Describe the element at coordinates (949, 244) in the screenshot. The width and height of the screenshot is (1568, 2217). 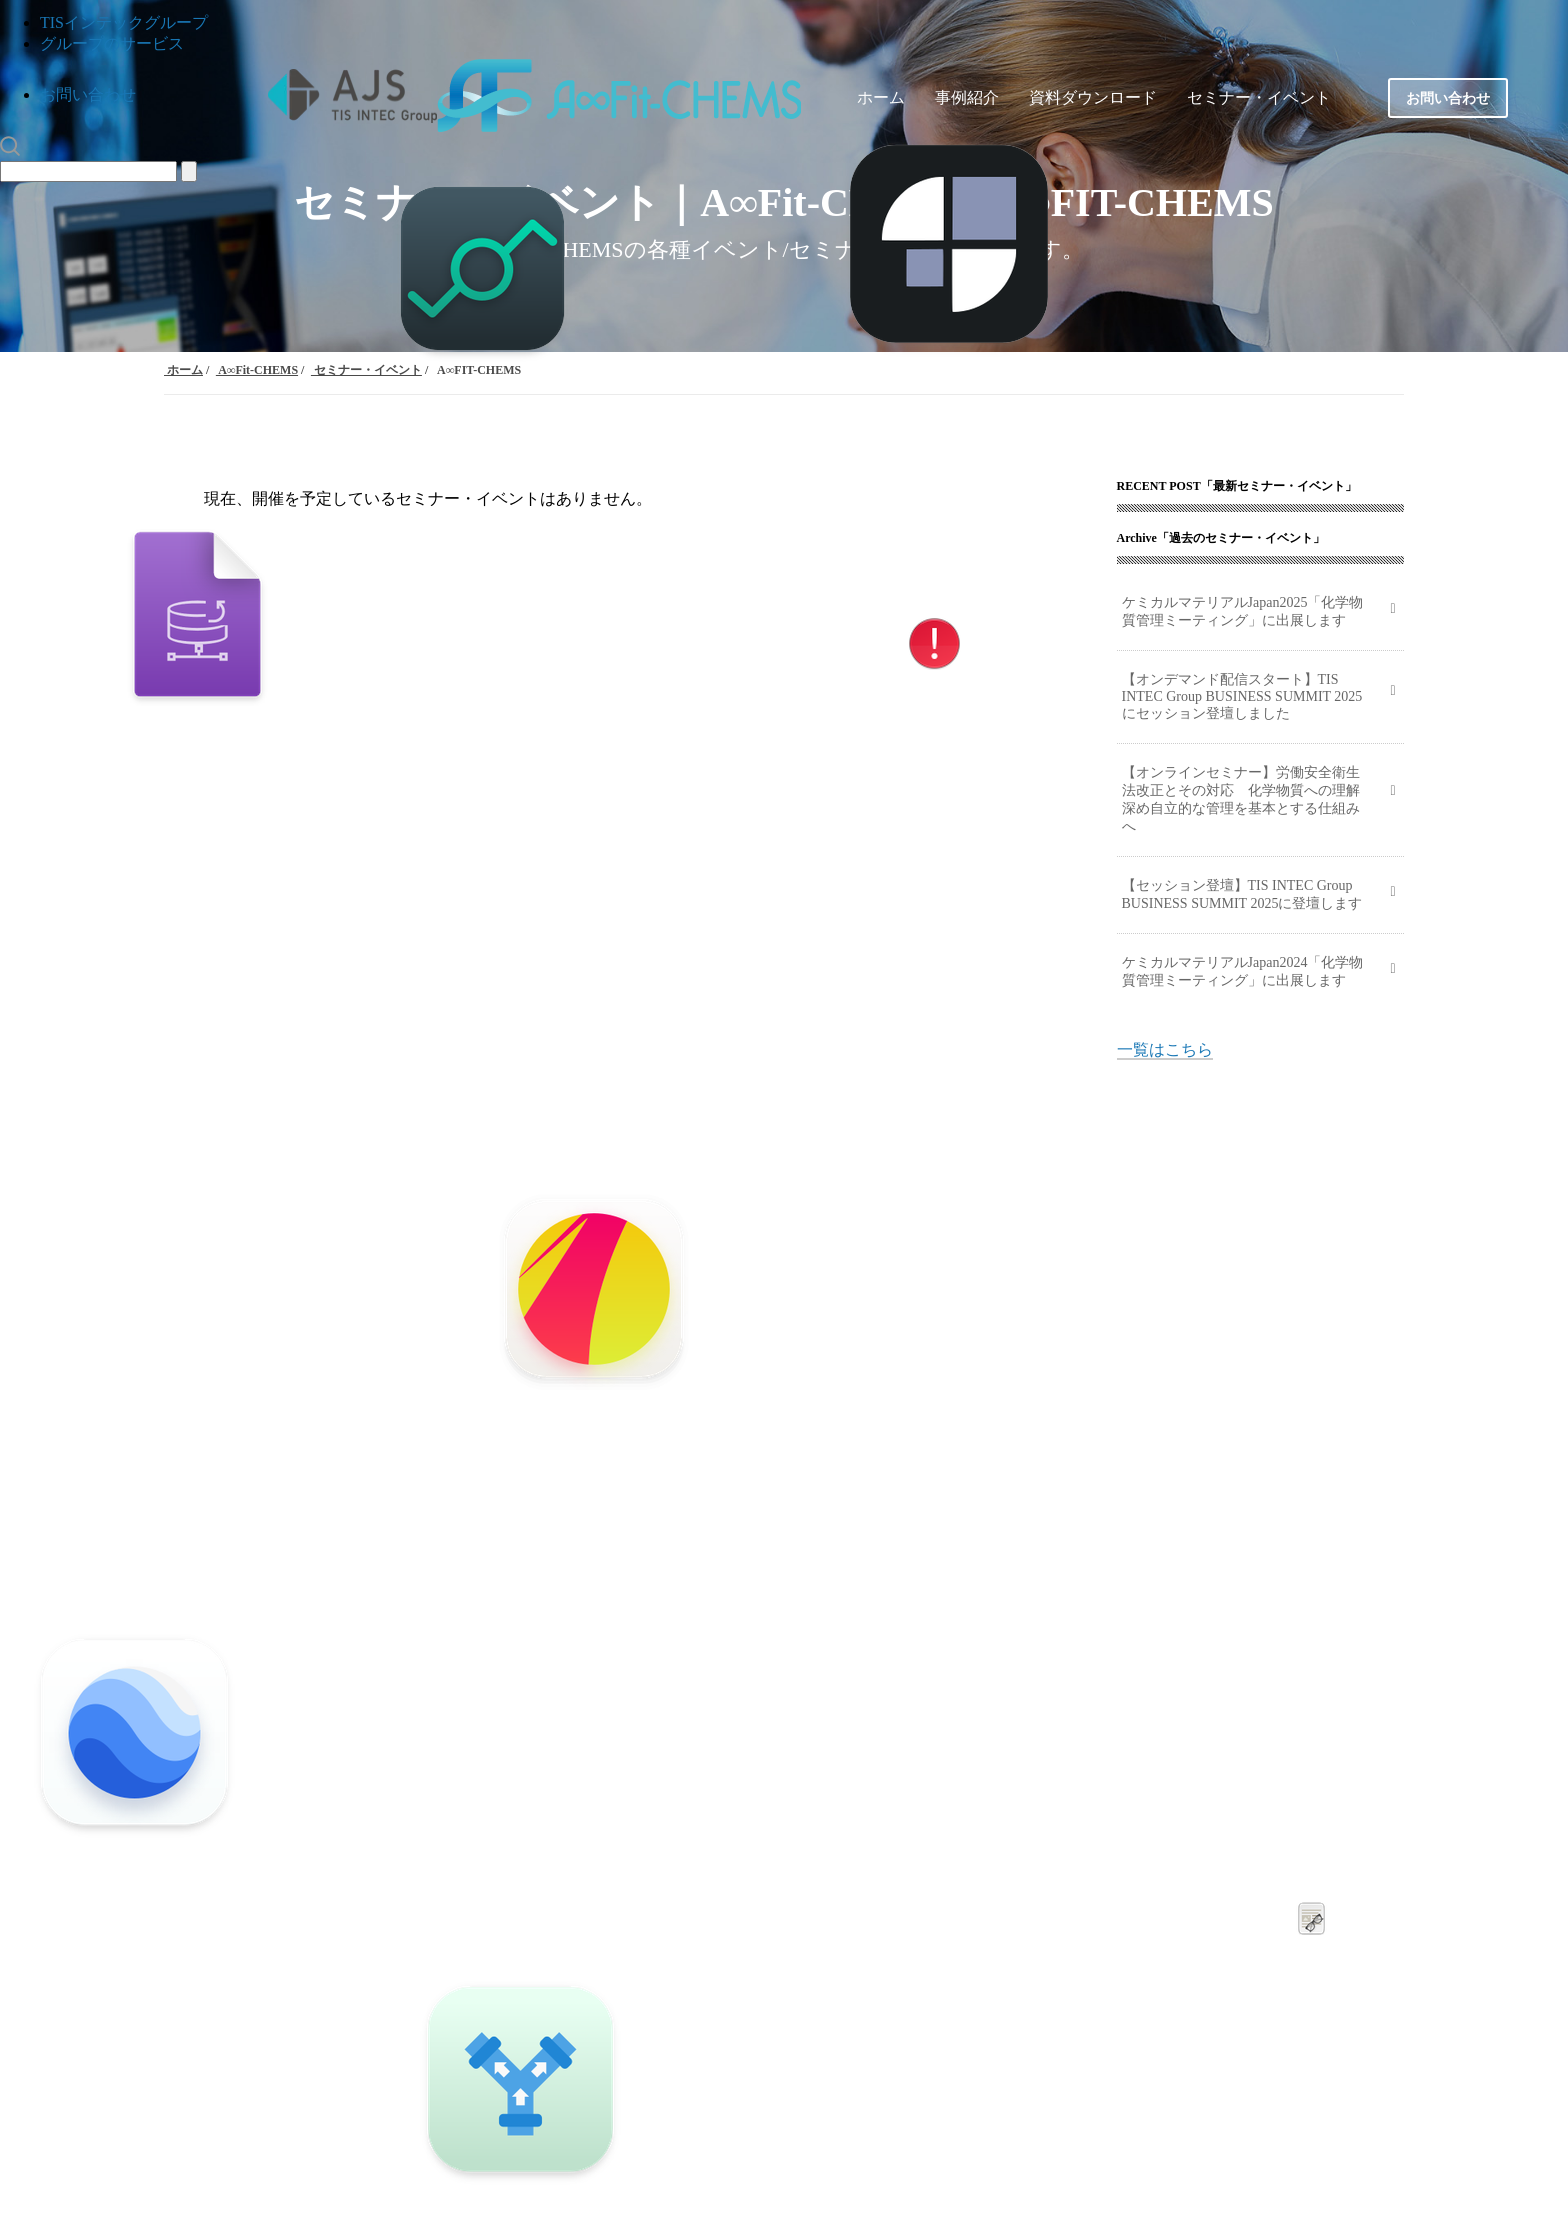
I see `open shapez game app` at that location.